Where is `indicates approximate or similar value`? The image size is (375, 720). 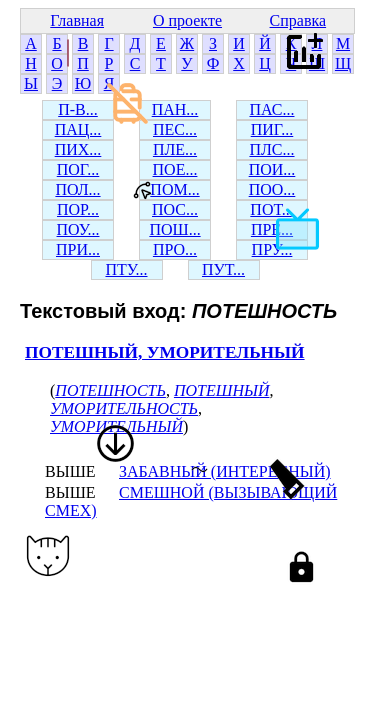 indicates approximate or similar value is located at coordinates (199, 469).